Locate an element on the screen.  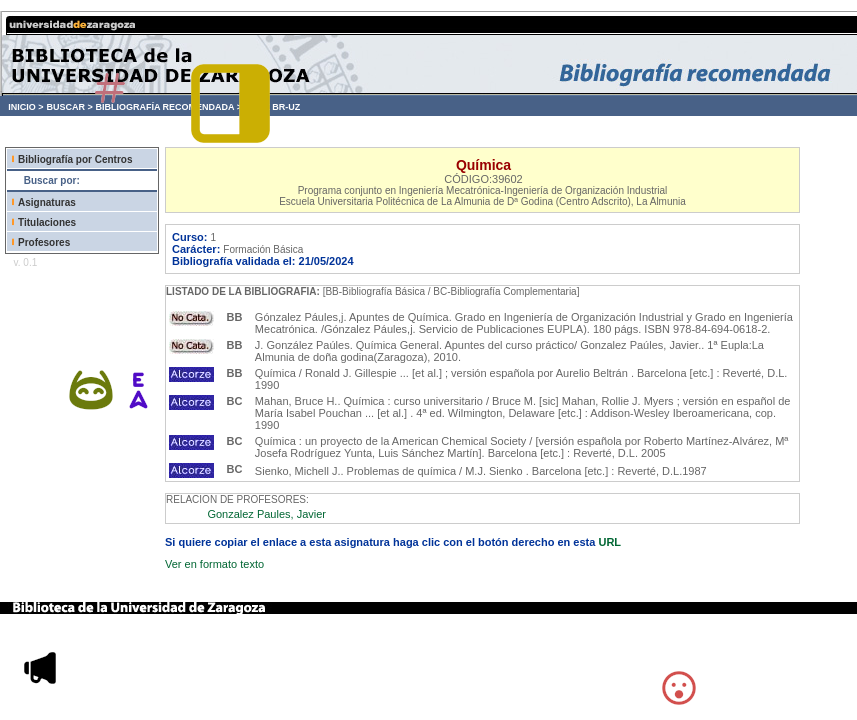
access a text channel in discord is located at coordinates (110, 88).